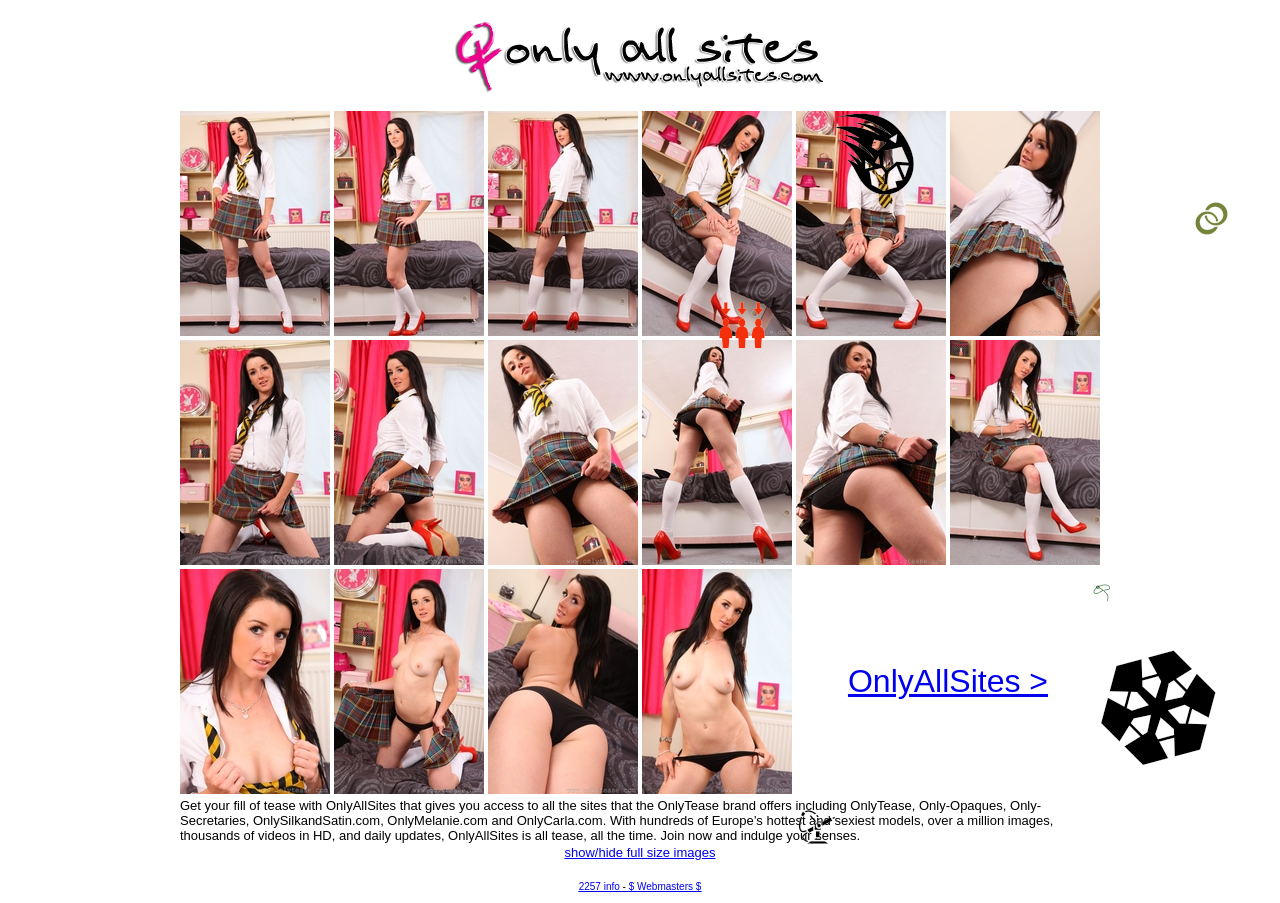  I want to click on activate cold or freeze mode, so click(1159, 708).